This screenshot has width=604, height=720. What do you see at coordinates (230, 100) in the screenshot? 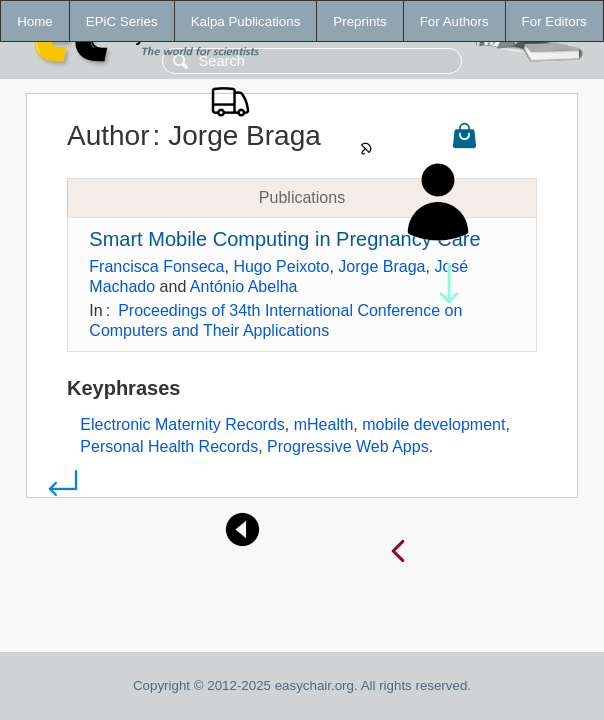
I see `track your delivery status` at bounding box center [230, 100].